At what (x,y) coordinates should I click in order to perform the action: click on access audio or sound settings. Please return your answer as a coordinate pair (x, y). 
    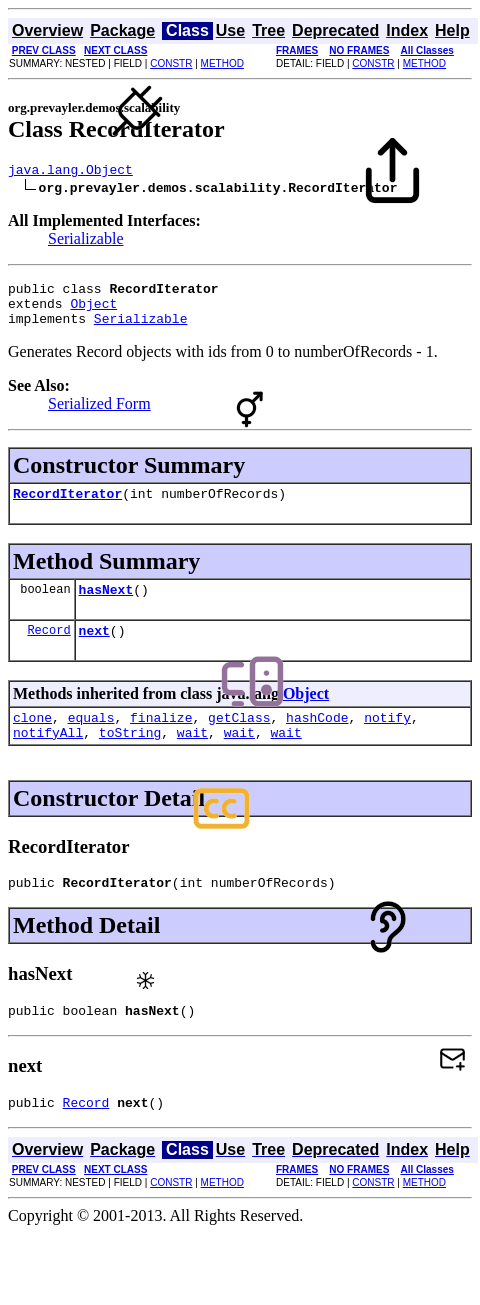
    Looking at the image, I should click on (387, 927).